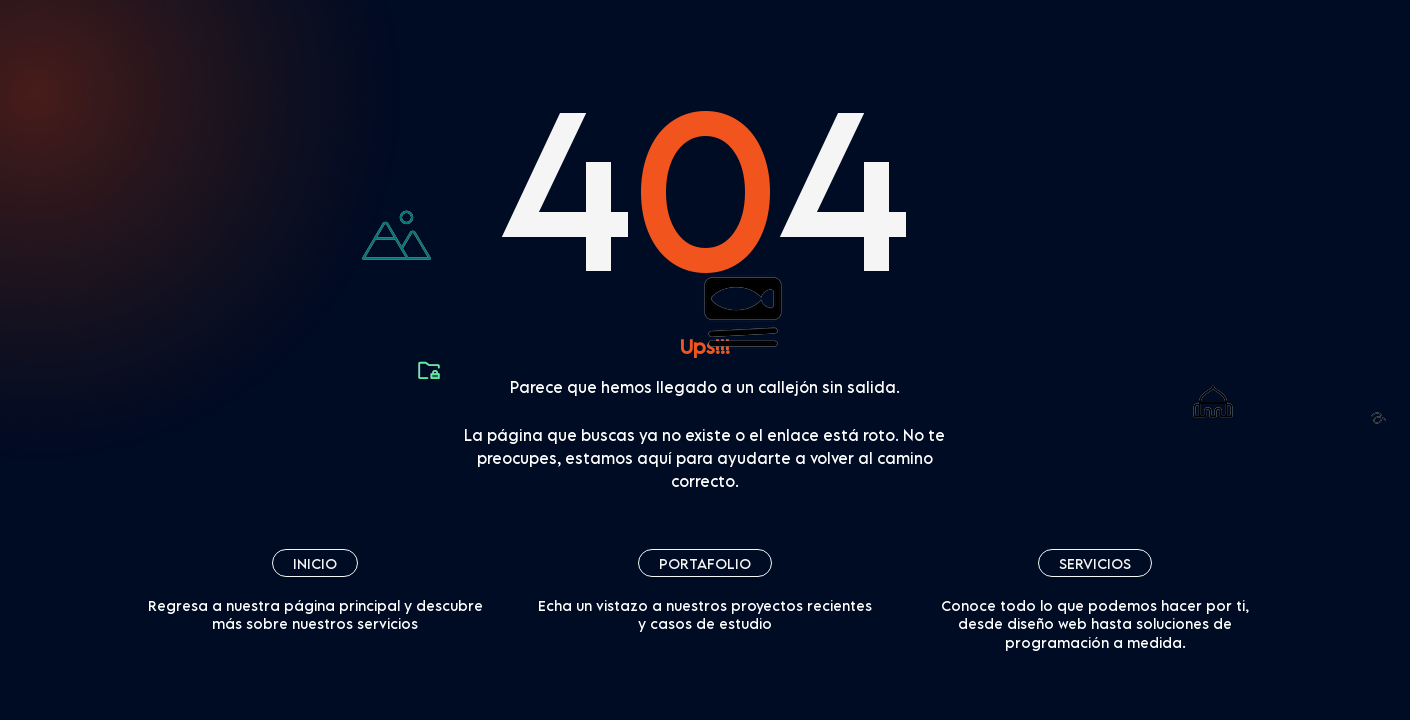  Describe the element at coordinates (396, 238) in the screenshot. I see `view landscape or nature photos` at that location.